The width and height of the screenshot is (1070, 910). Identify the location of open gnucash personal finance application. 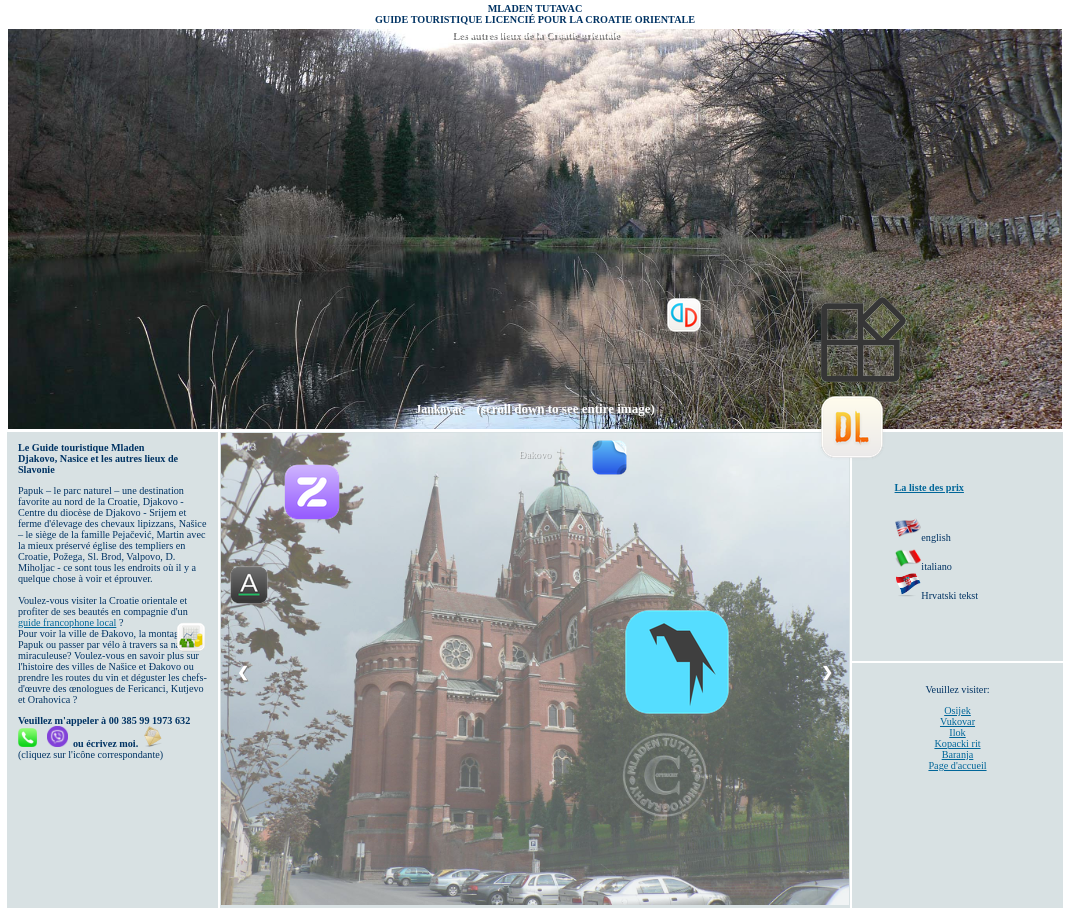
(191, 637).